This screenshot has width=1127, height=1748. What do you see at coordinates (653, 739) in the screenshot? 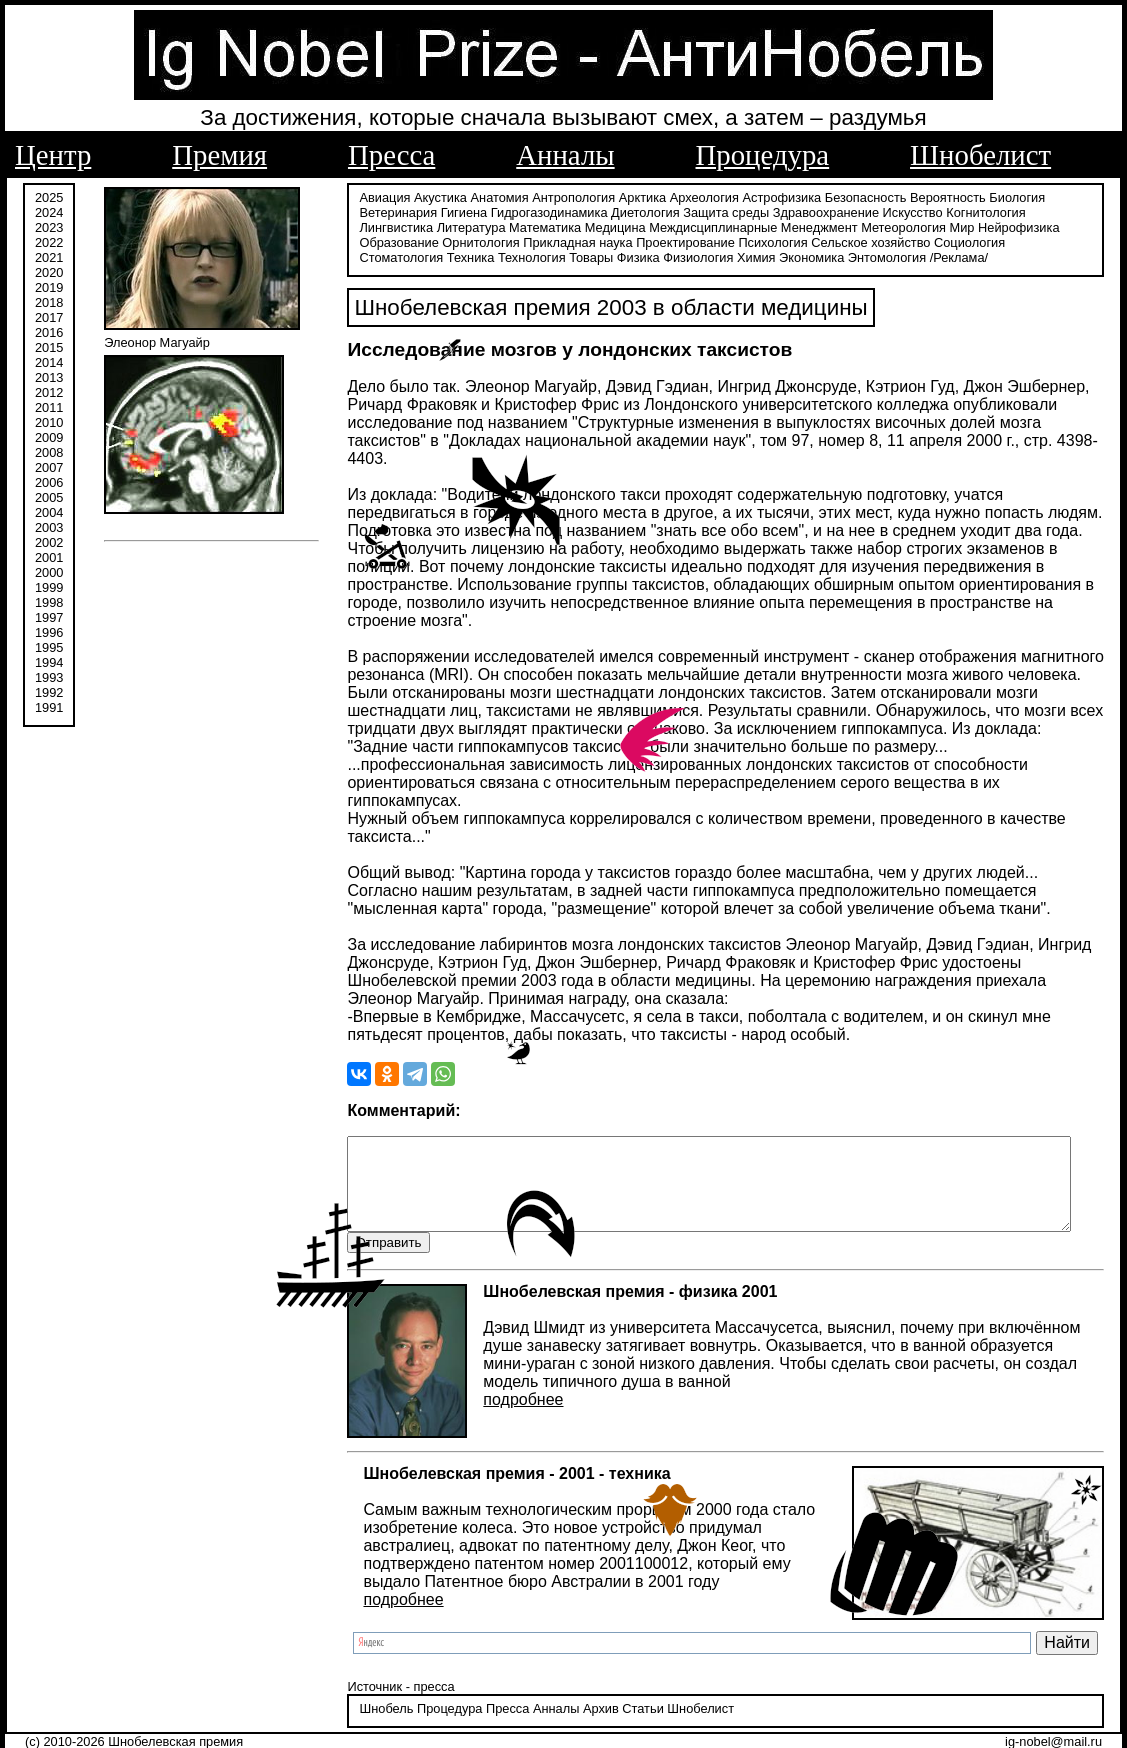
I see `indicates a flying or aerial ability in a game` at bounding box center [653, 739].